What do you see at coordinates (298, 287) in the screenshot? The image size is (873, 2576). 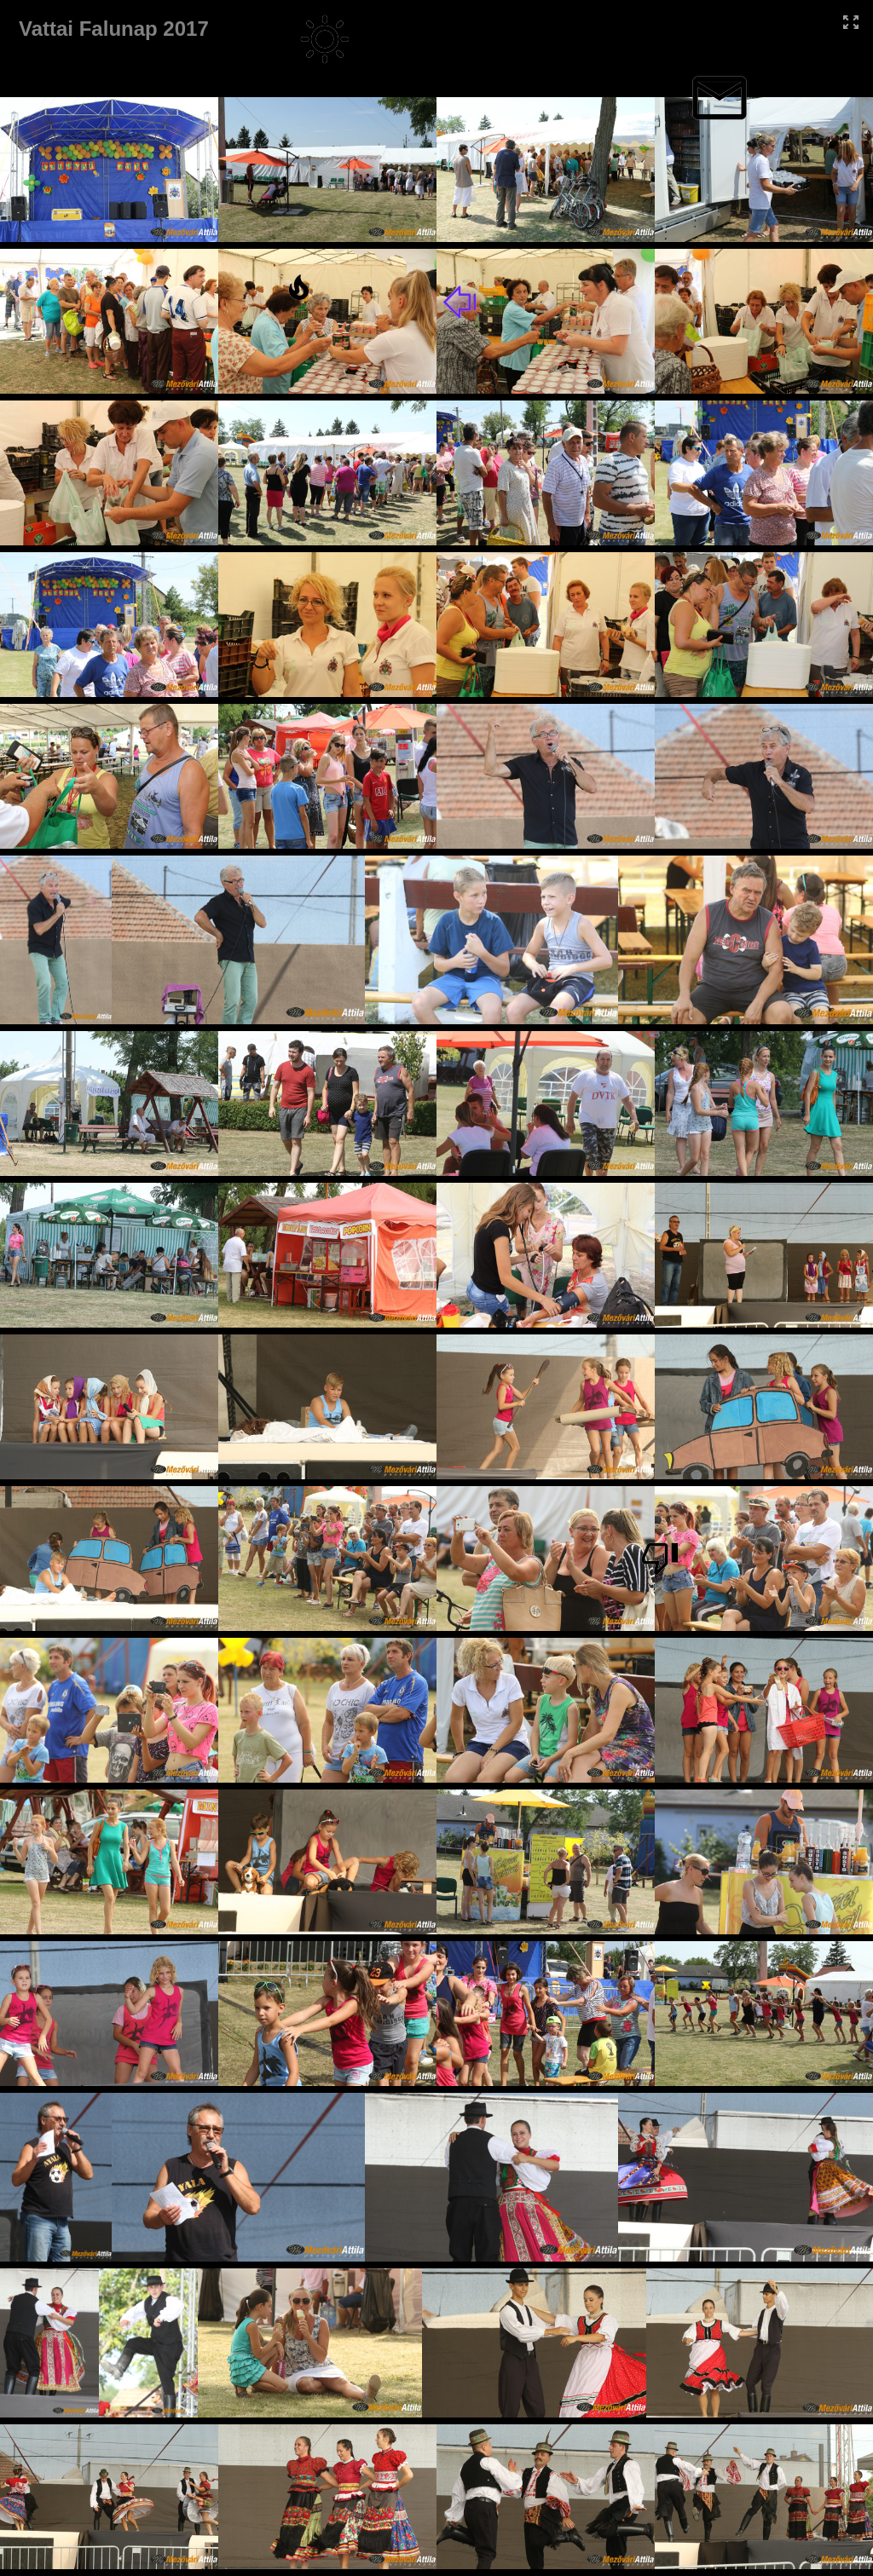 I see `locate nearby fire stations or emergency services` at bounding box center [298, 287].